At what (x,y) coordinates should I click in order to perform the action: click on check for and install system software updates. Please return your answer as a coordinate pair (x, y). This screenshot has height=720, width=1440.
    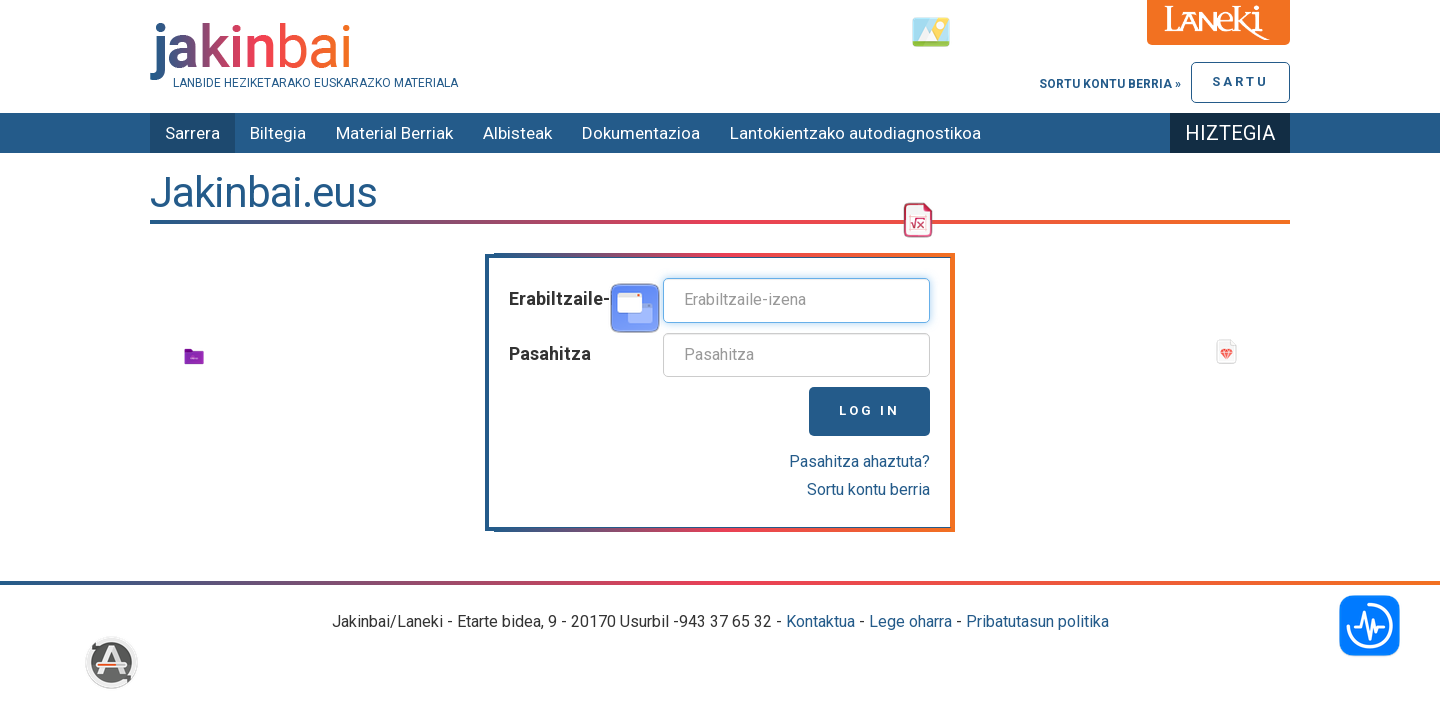
    Looking at the image, I should click on (111, 662).